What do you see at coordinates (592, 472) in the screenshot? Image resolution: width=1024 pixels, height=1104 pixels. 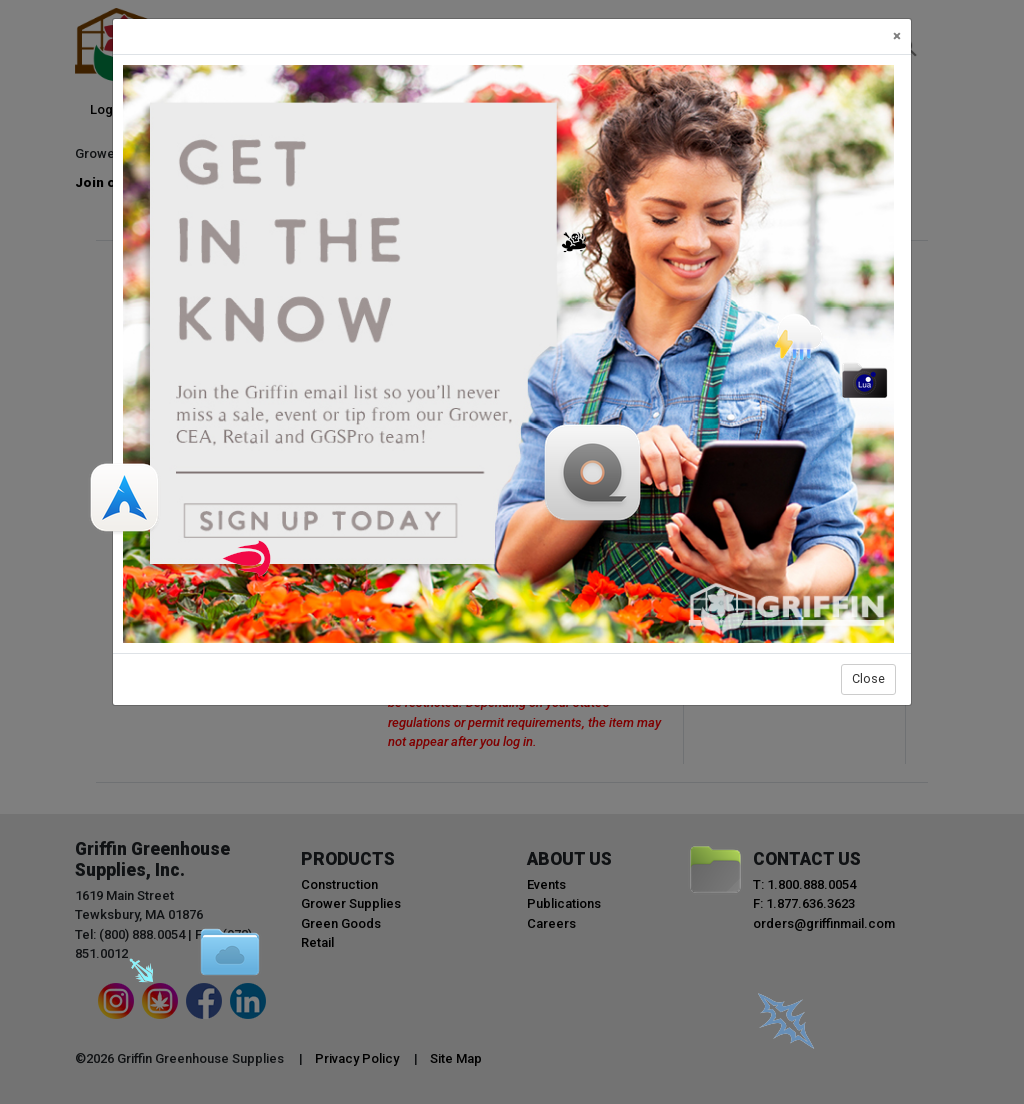 I see `open flatseal to manage flatpak permissions` at bounding box center [592, 472].